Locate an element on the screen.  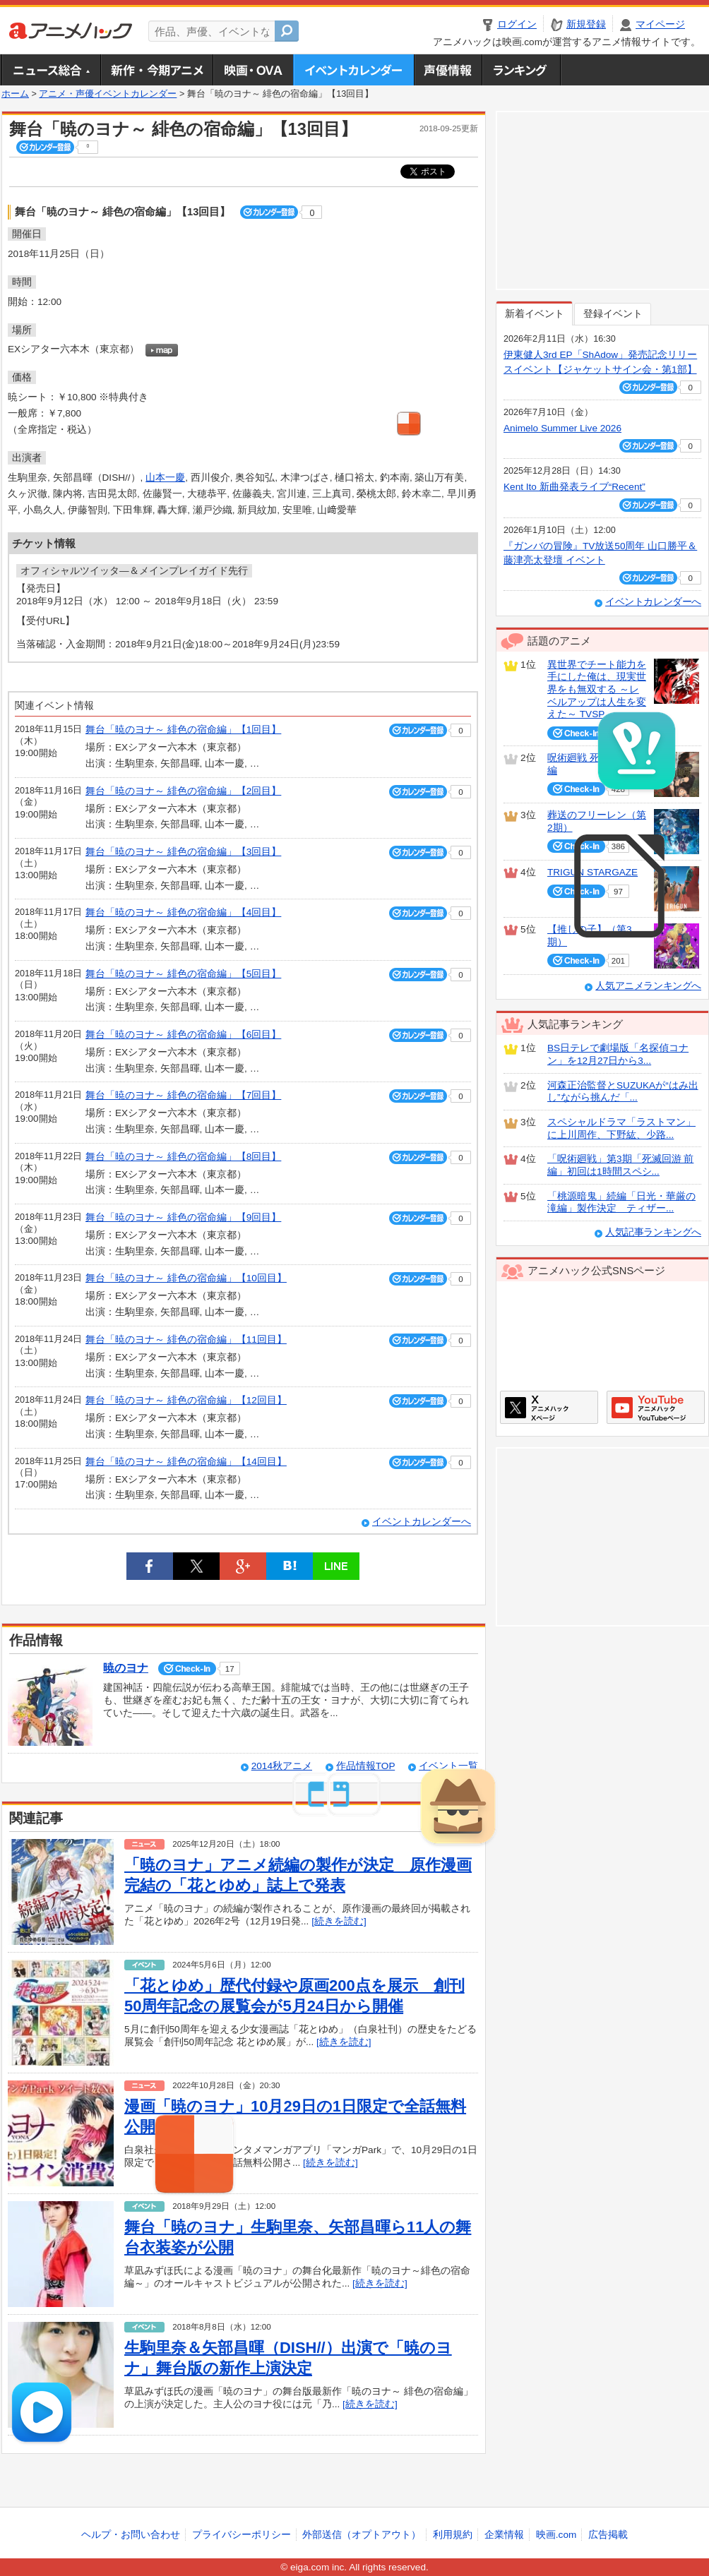
switch to the top-right workspace is located at coordinates (194, 2154).